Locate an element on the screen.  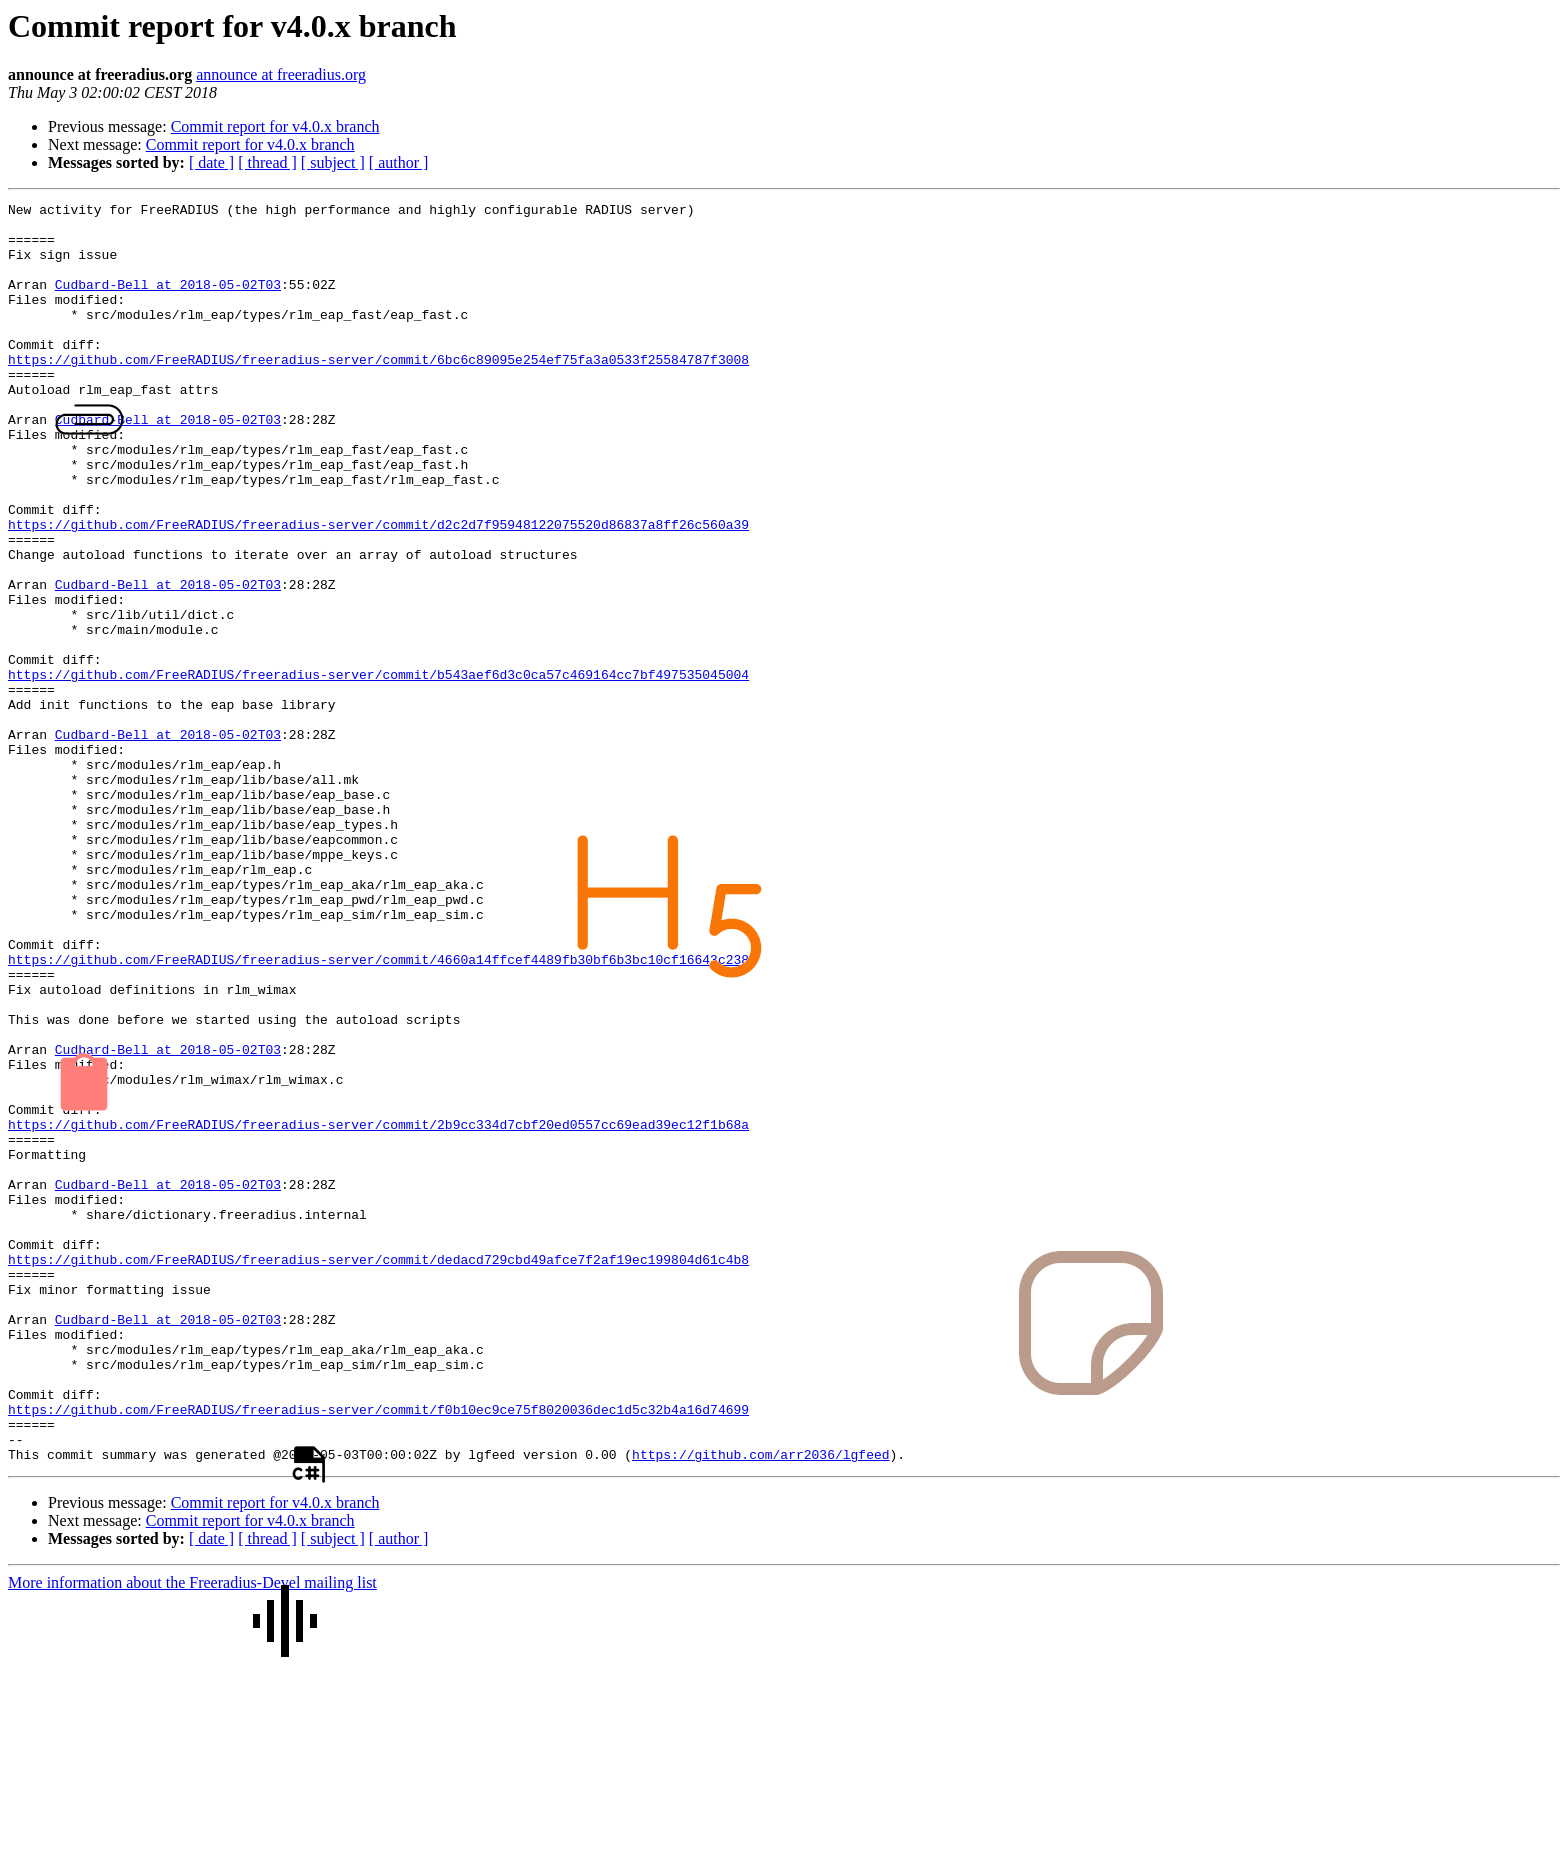
access audio equalizer settings is located at coordinates (285, 1621).